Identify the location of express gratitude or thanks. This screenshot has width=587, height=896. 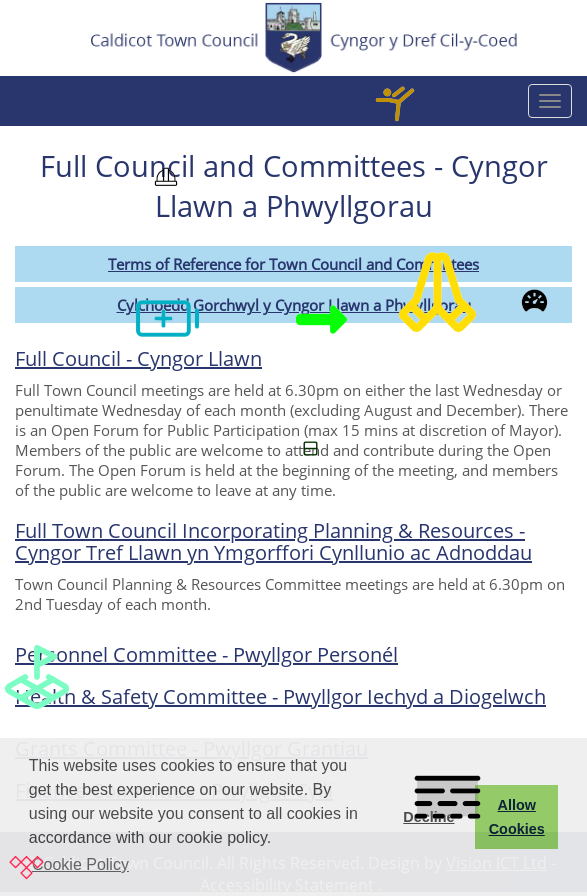
(437, 293).